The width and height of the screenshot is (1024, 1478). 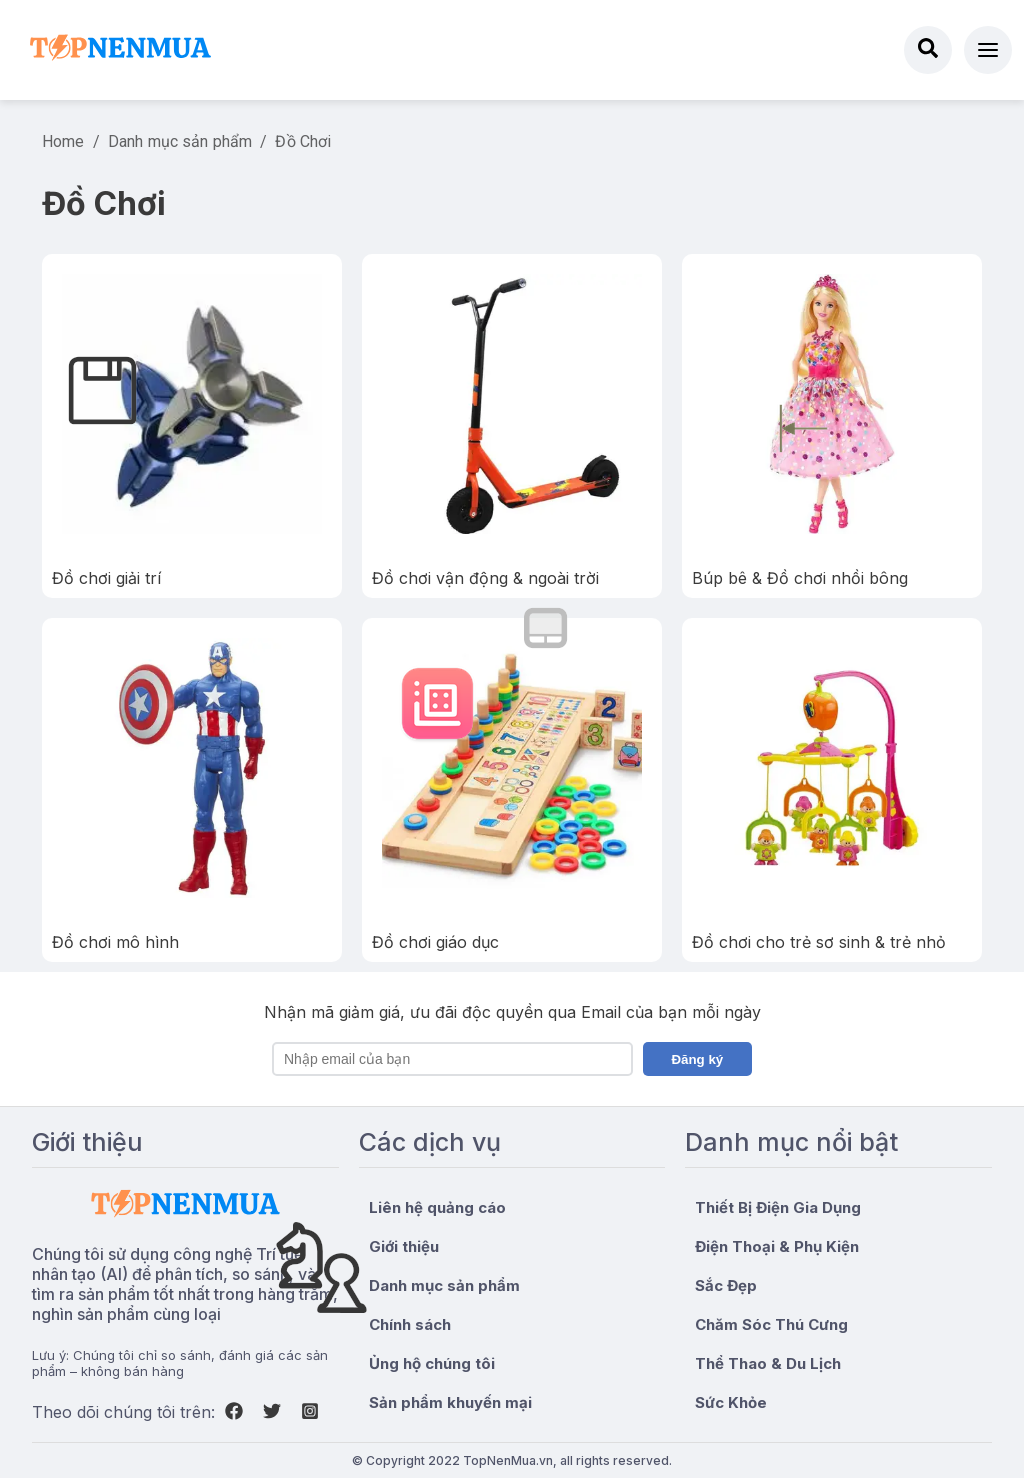 I want to click on open chess game application, so click(x=321, y=1267).